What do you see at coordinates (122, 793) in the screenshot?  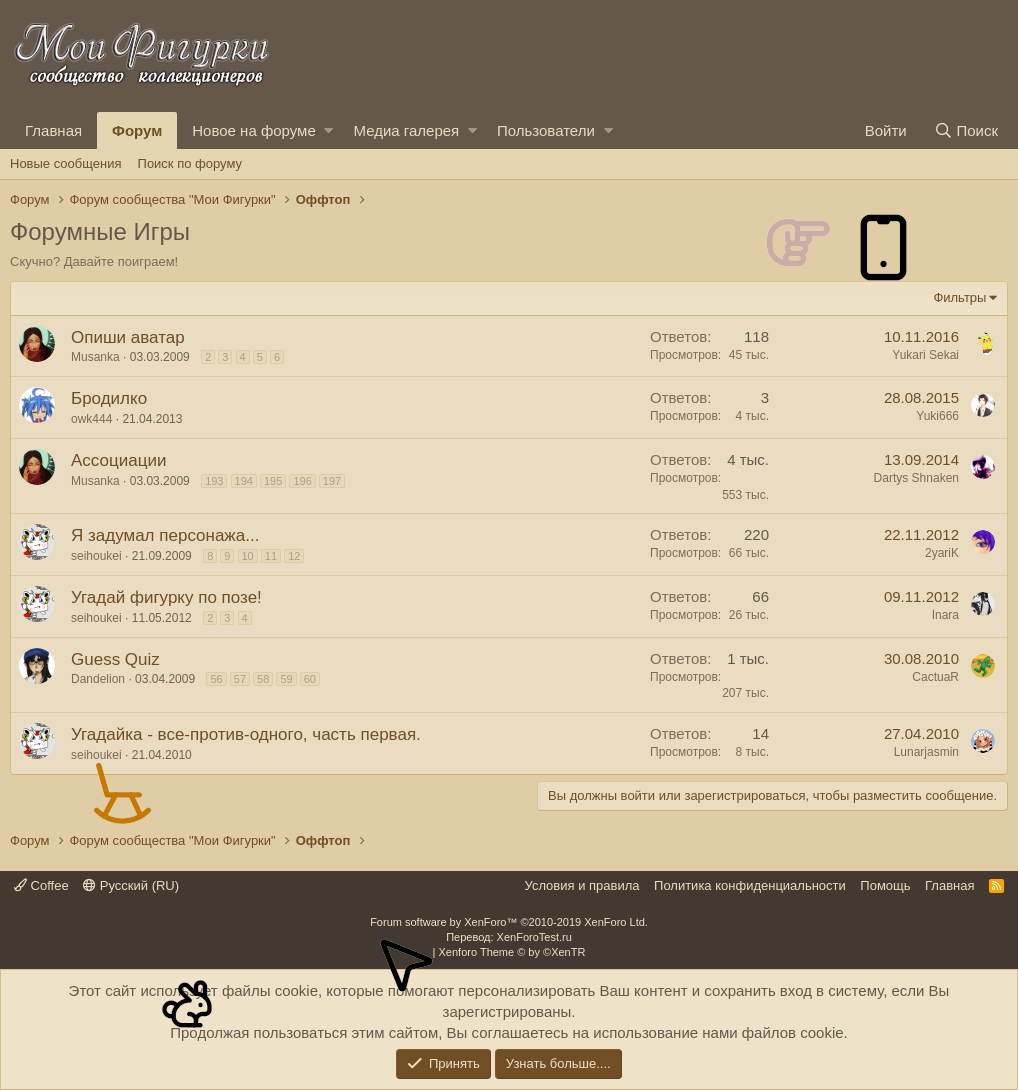 I see `access furniture or seating options` at bounding box center [122, 793].